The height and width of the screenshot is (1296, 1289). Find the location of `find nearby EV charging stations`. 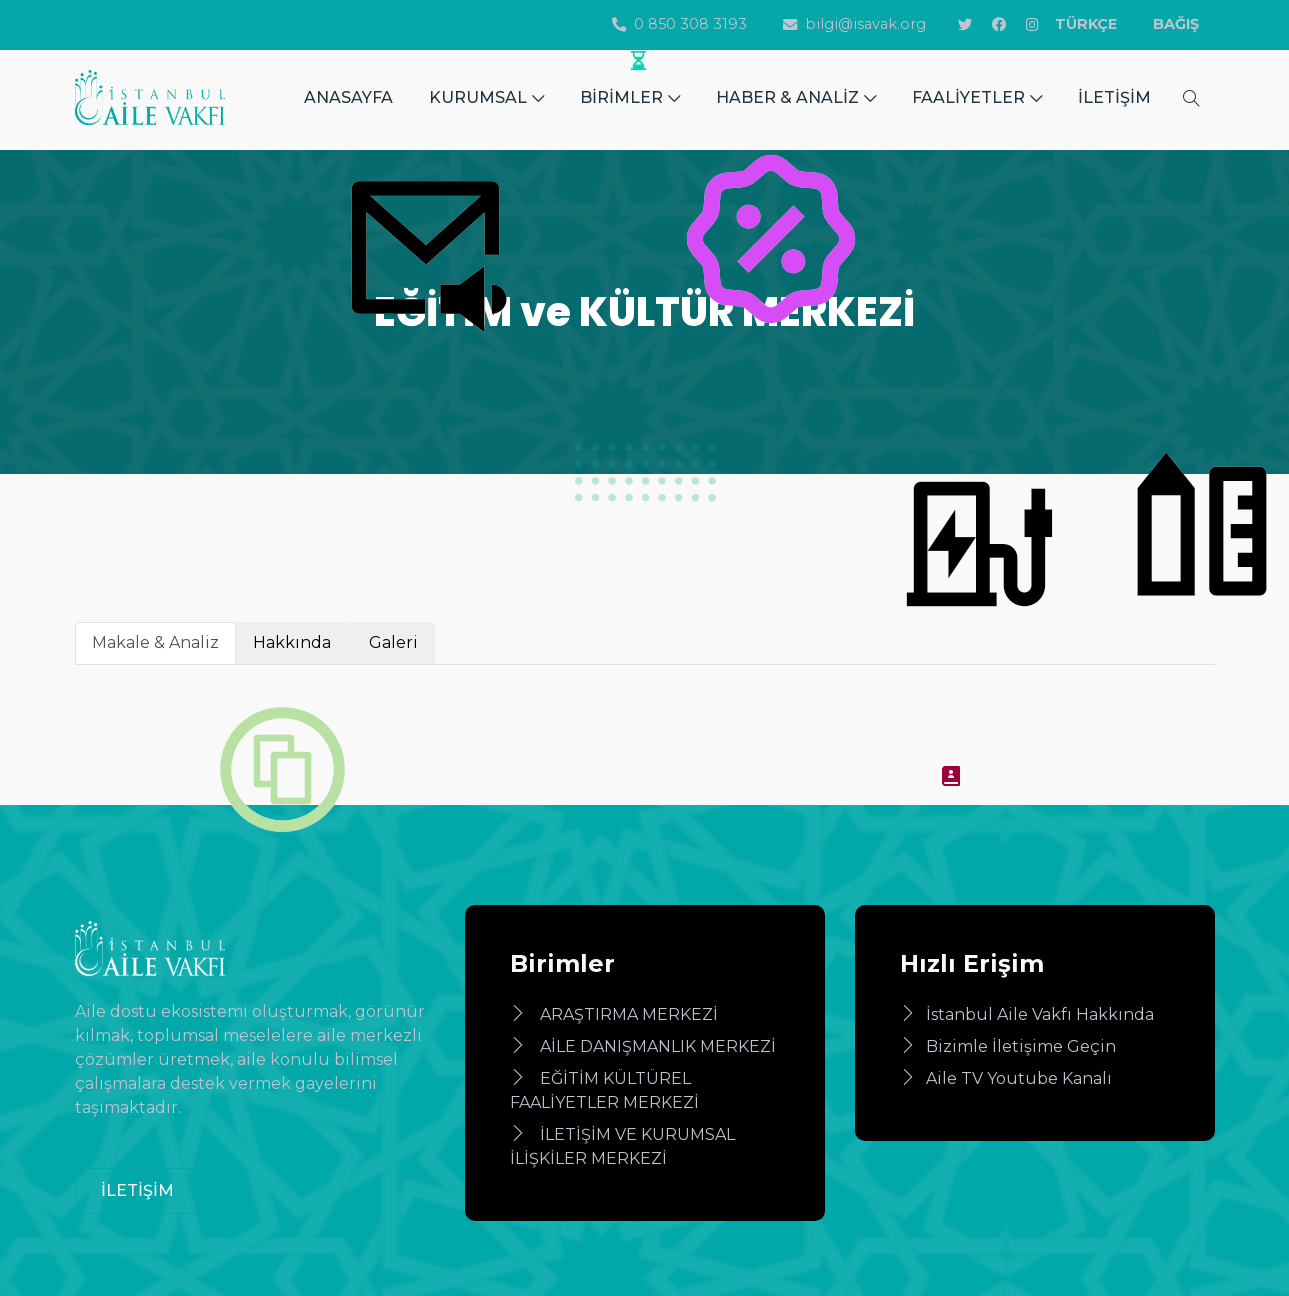

find nearby EV charging stations is located at coordinates (976, 544).